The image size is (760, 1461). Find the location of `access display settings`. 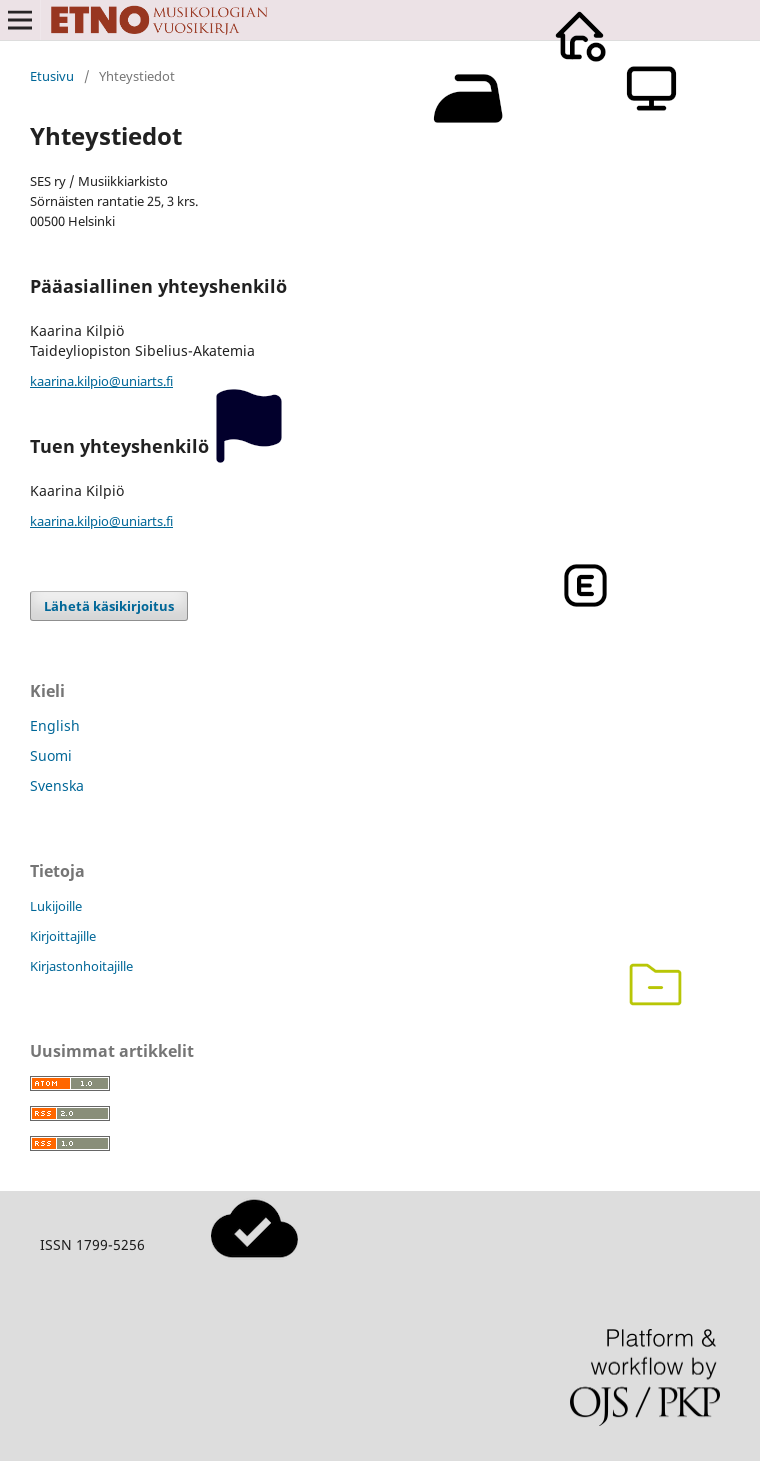

access display settings is located at coordinates (651, 88).